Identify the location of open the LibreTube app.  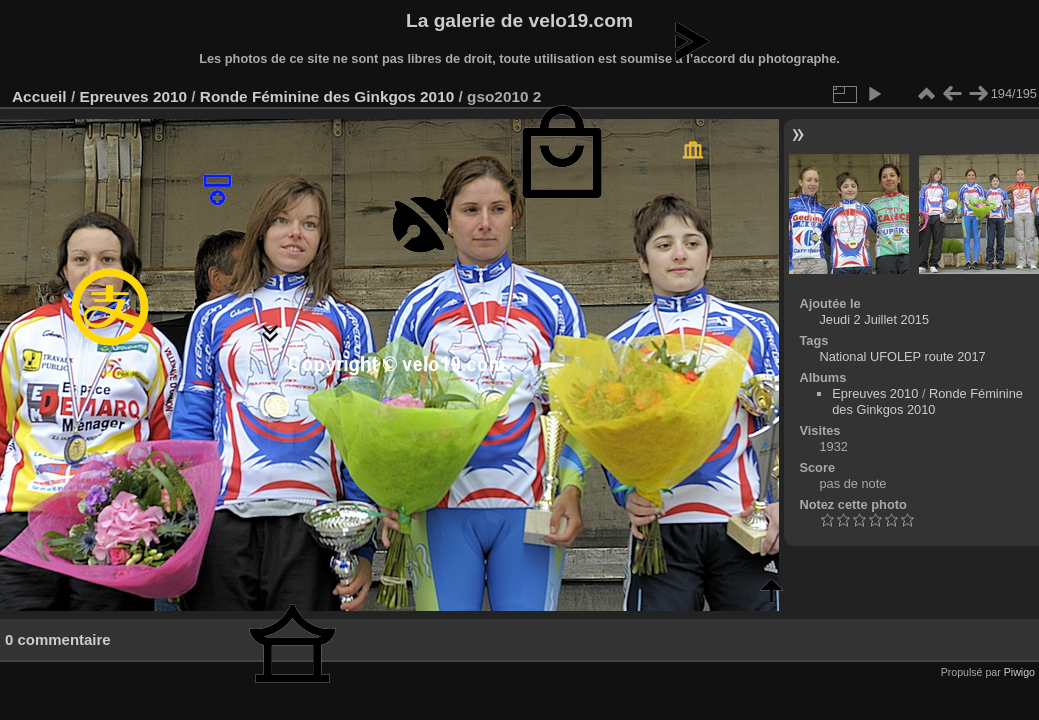
(692, 41).